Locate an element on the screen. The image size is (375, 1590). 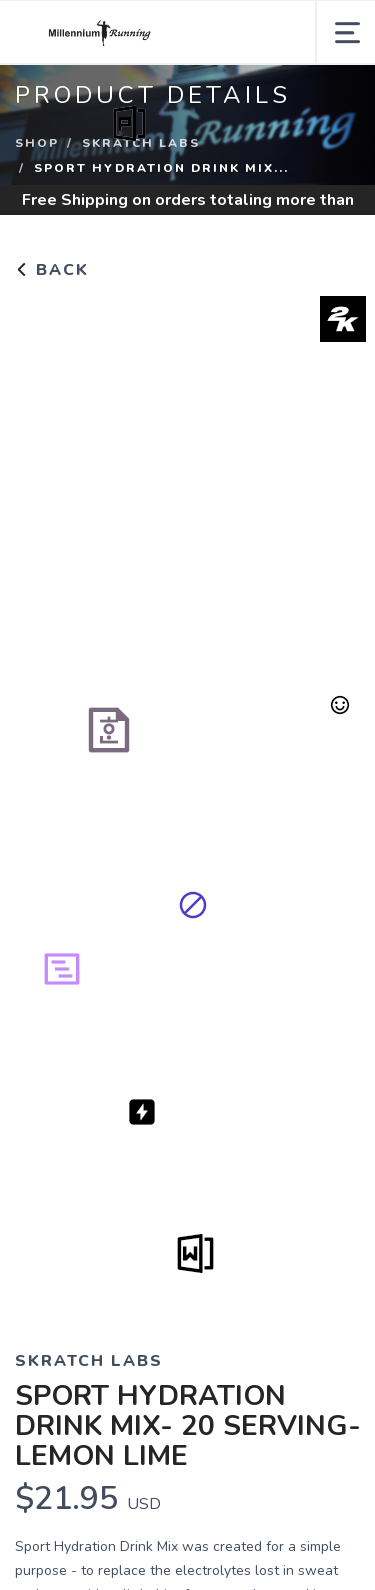
switch to timeline view is located at coordinates (62, 969).